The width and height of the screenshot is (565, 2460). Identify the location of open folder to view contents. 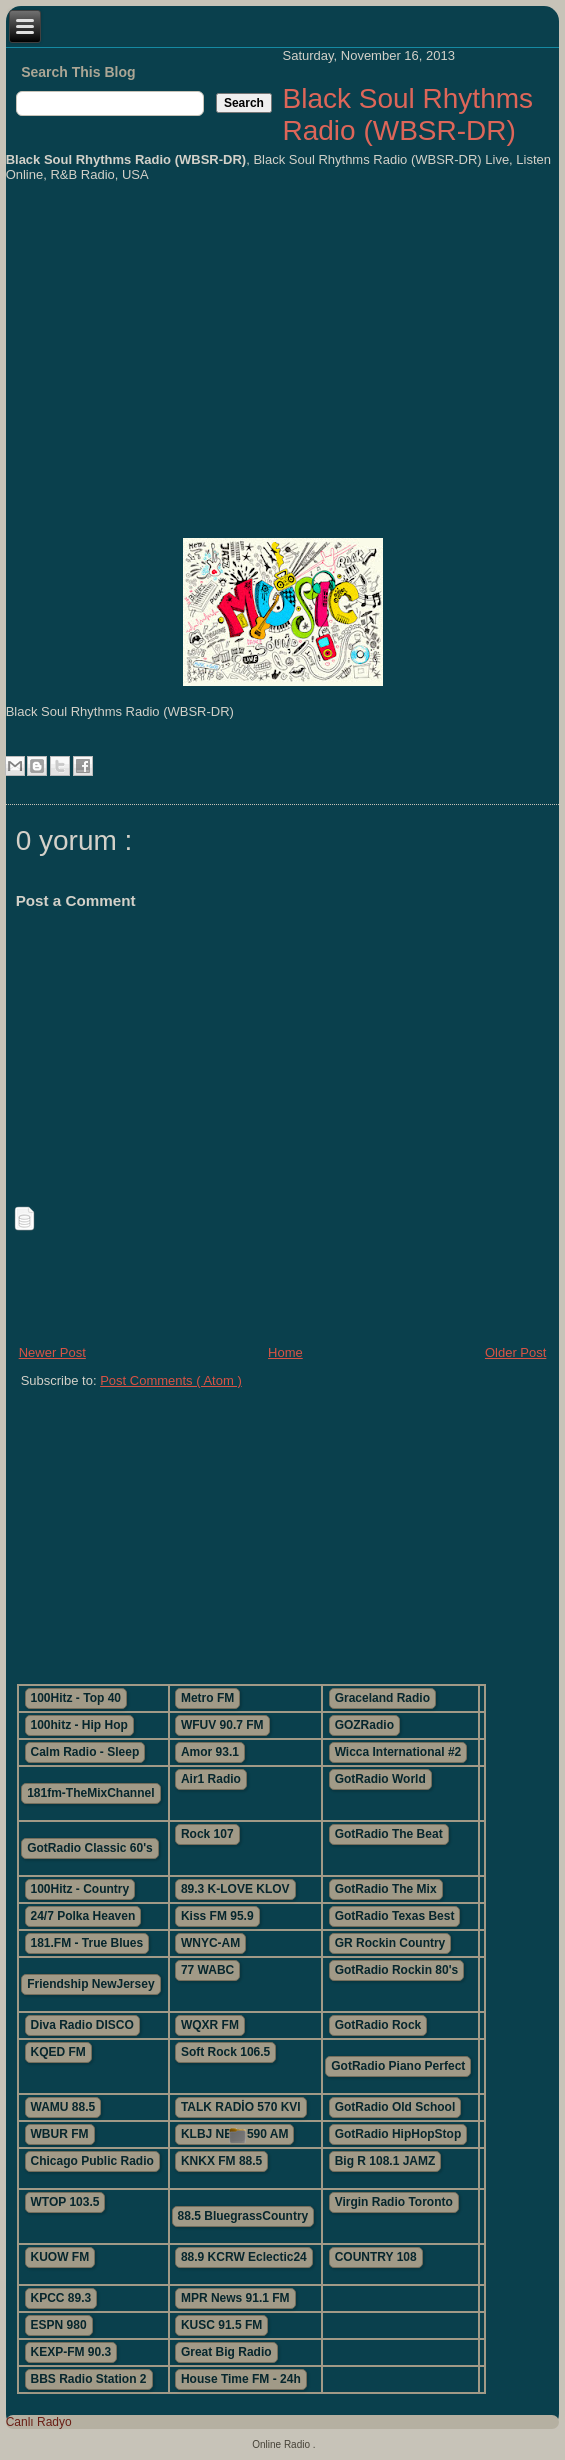
(237, 2135).